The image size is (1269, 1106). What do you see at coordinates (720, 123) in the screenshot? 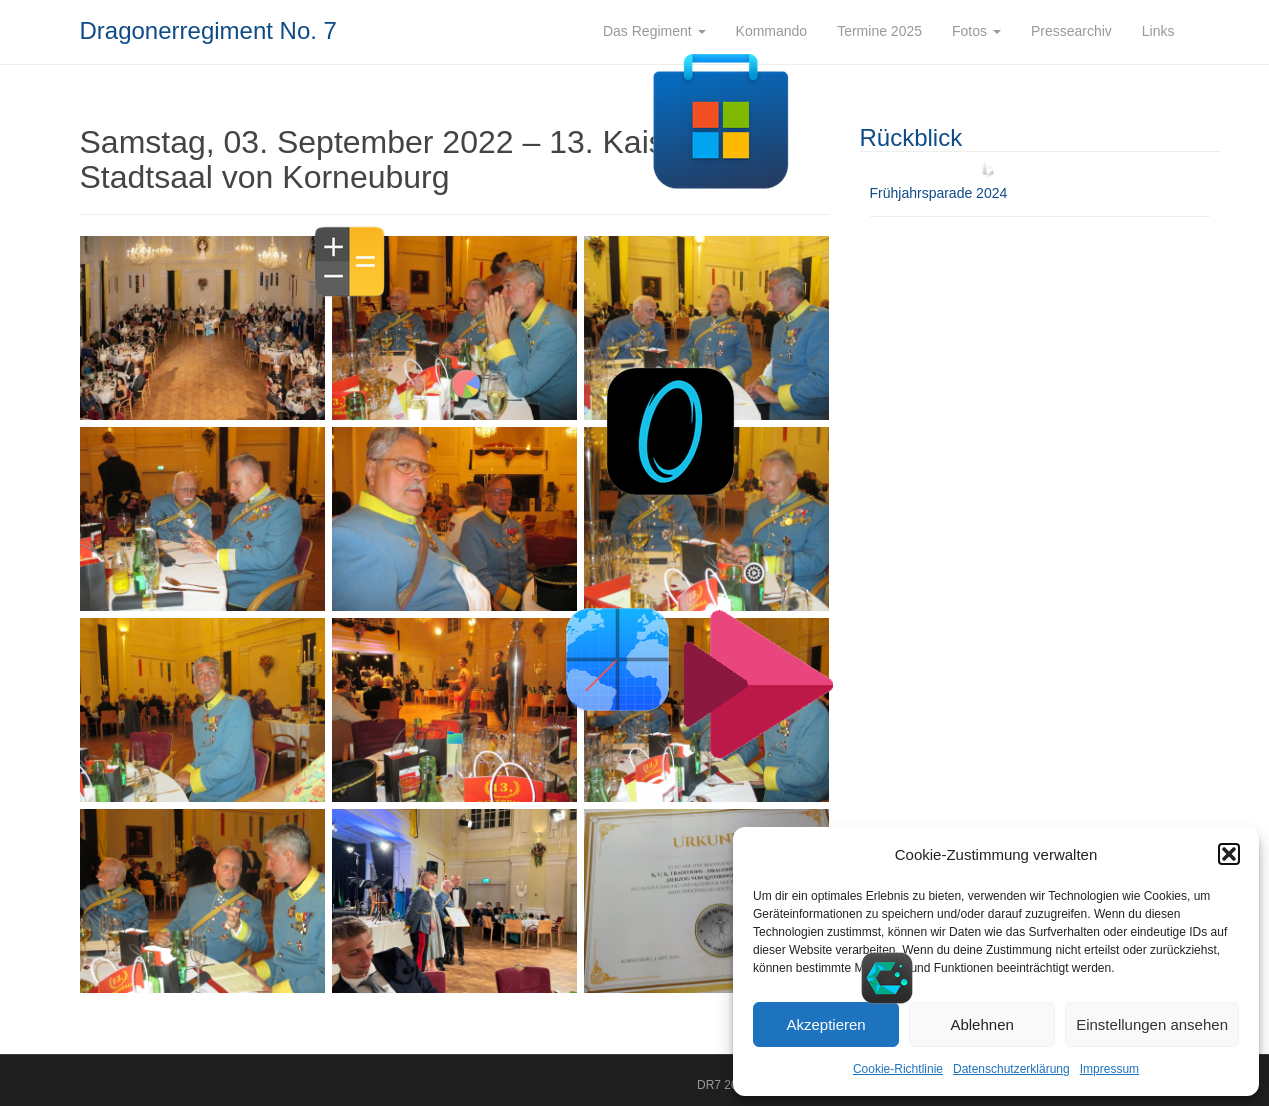
I see `open the Microsoft Store app` at bounding box center [720, 123].